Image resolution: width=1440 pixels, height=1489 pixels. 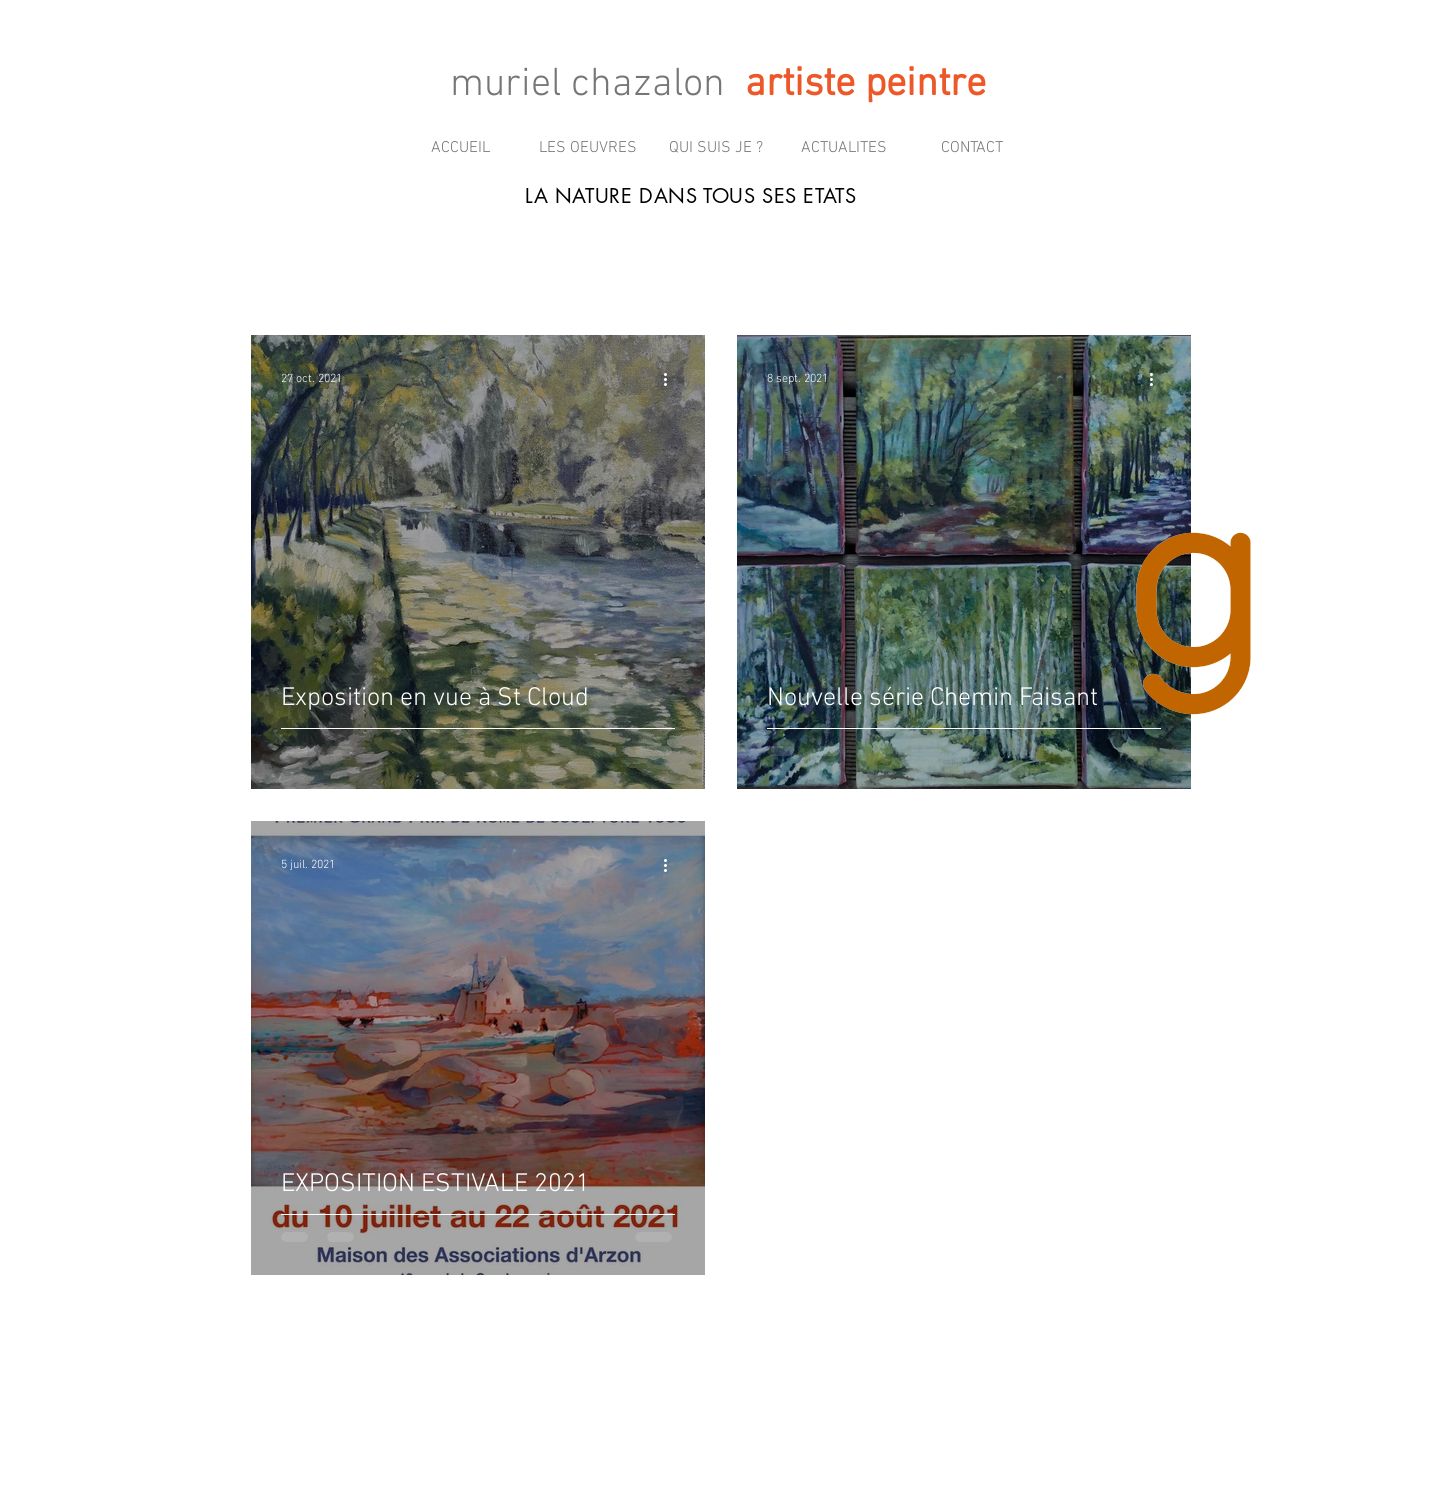 I want to click on browse footwear or shoe products, so click(x=478, y=673).